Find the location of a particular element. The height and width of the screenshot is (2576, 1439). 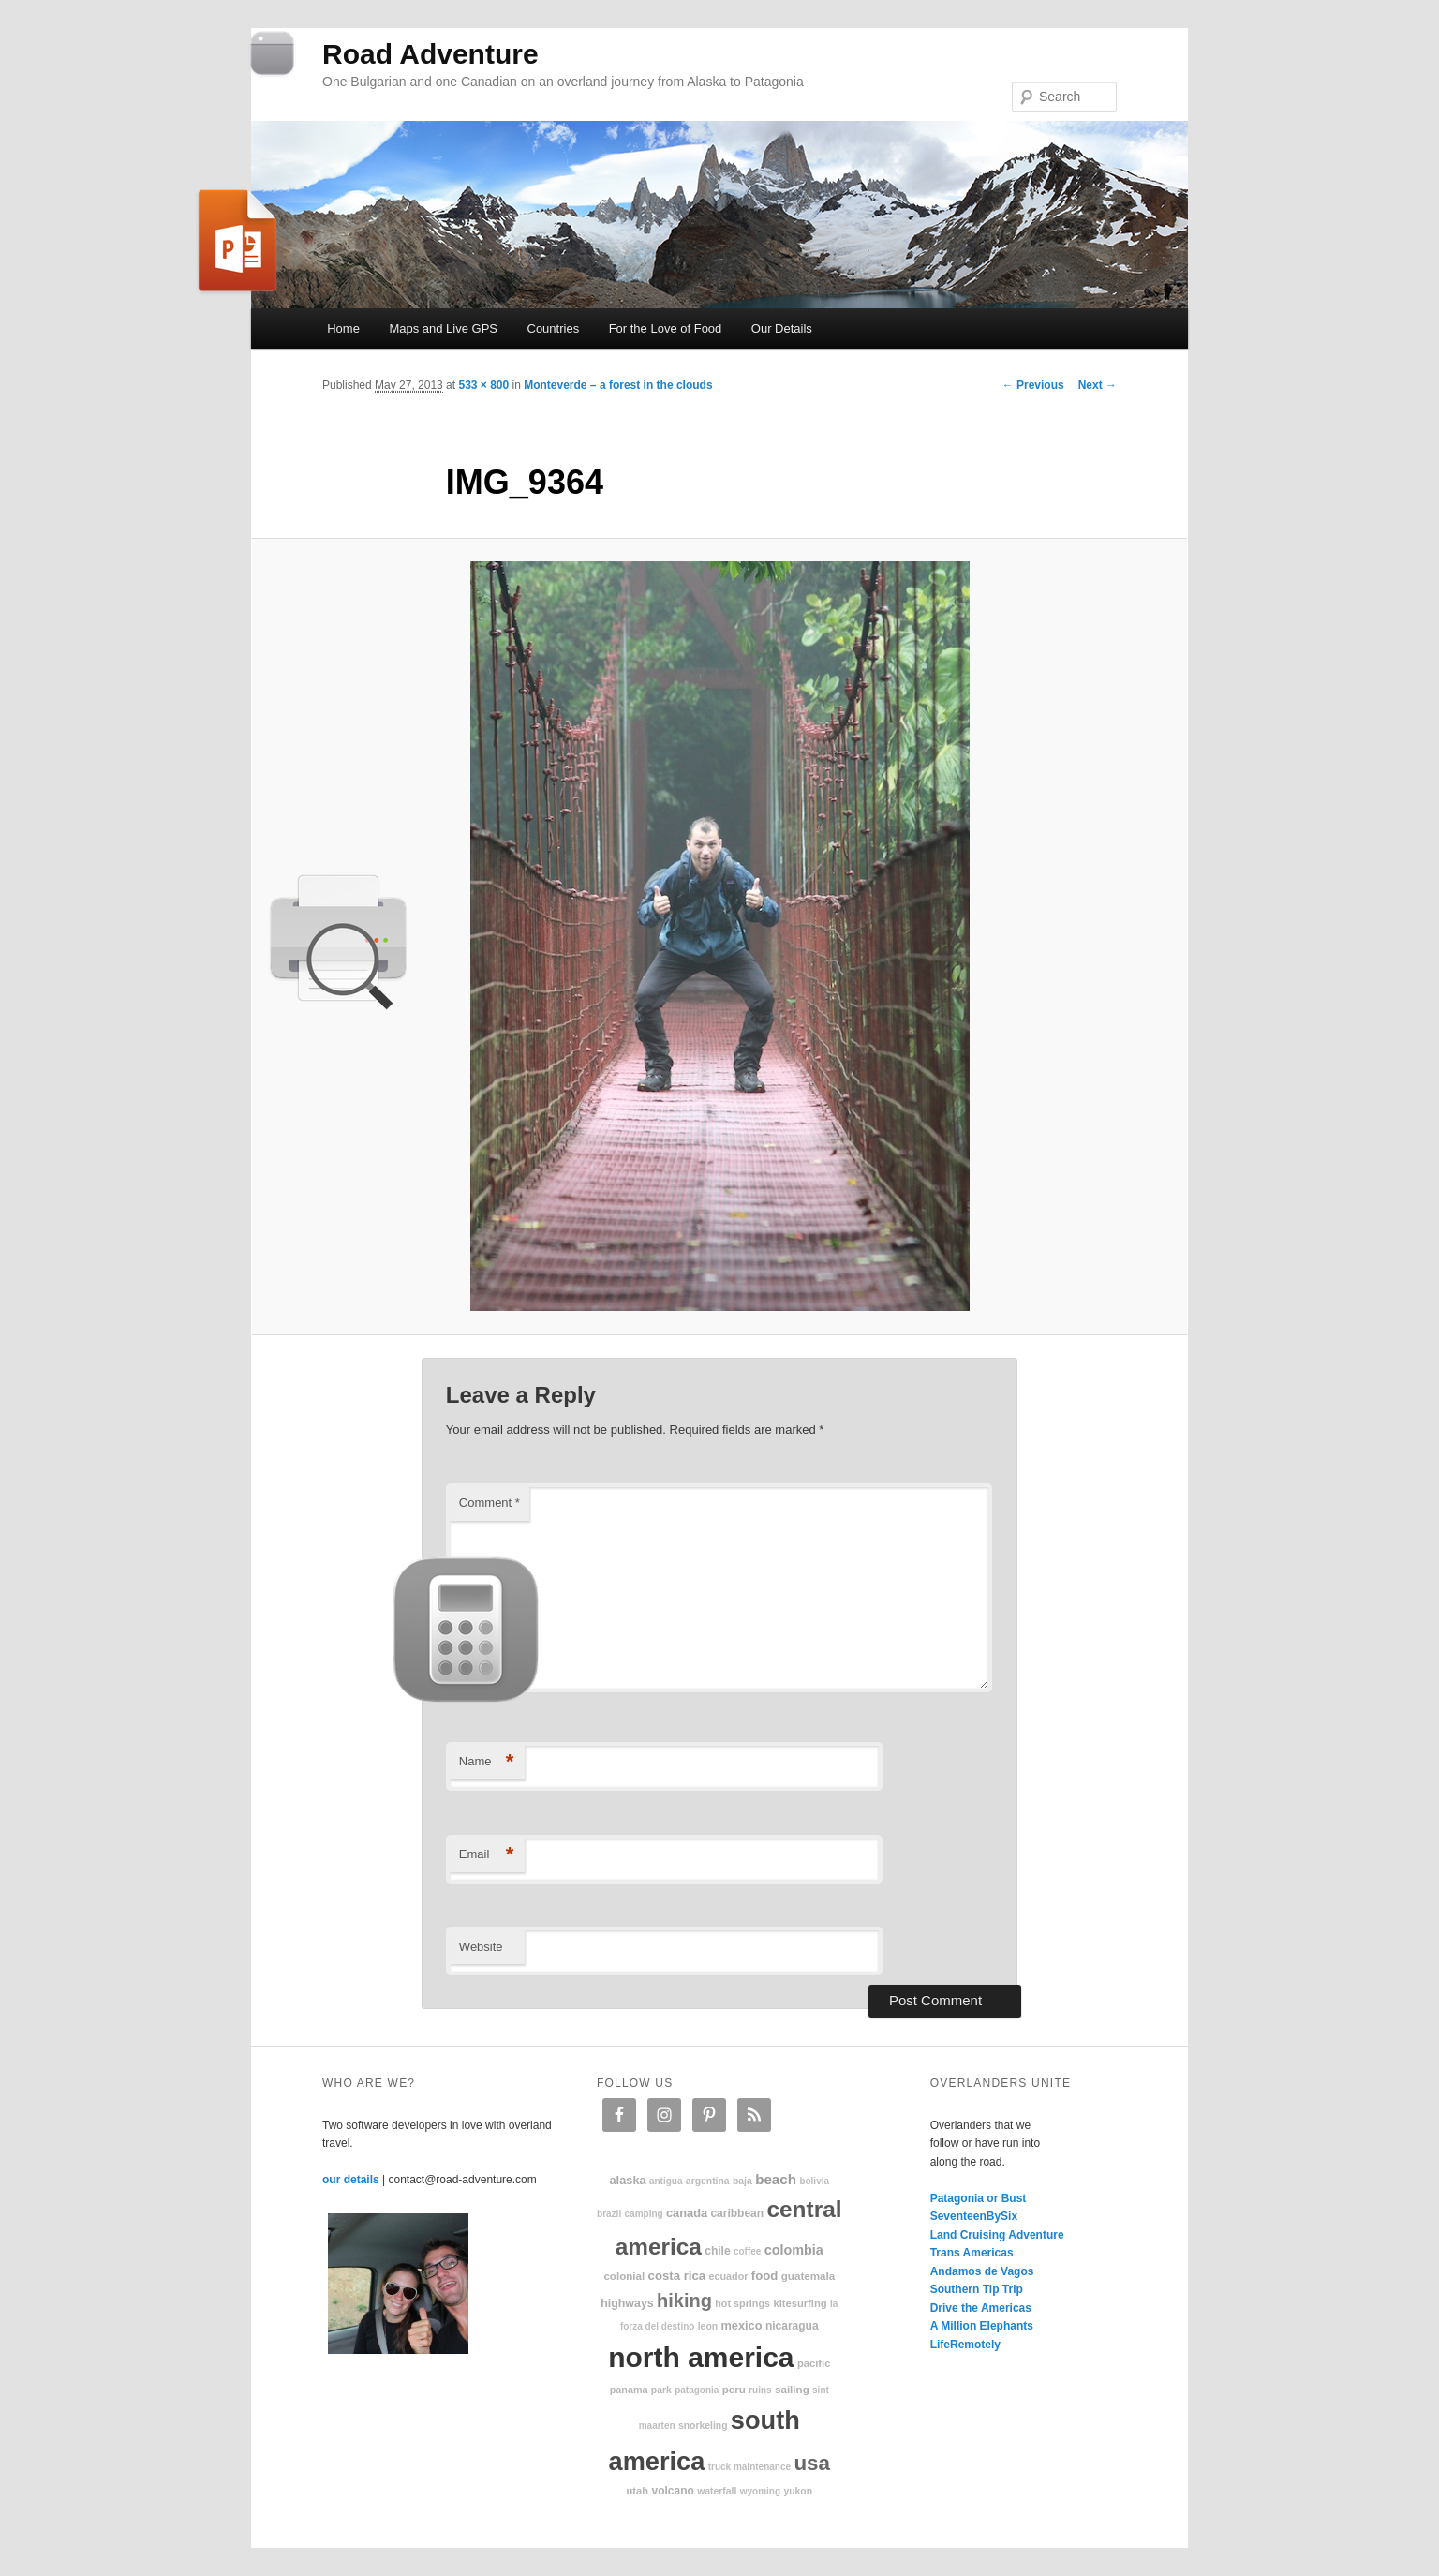

preview document before printing is located at coordinates (338, 938).